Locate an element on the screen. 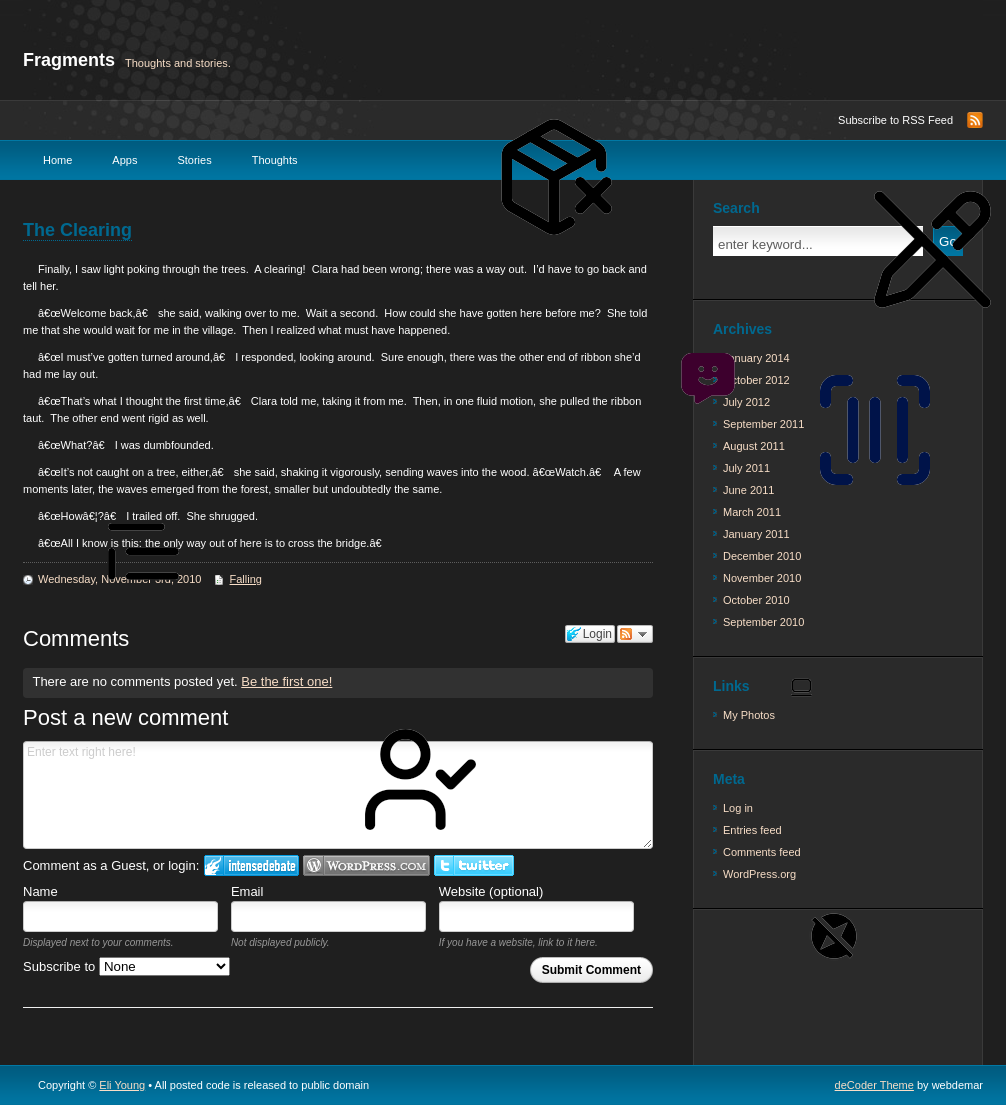 The width and height of the screenshot is (1006, 1105). editing is disabled is located at coordinates (932, 249).